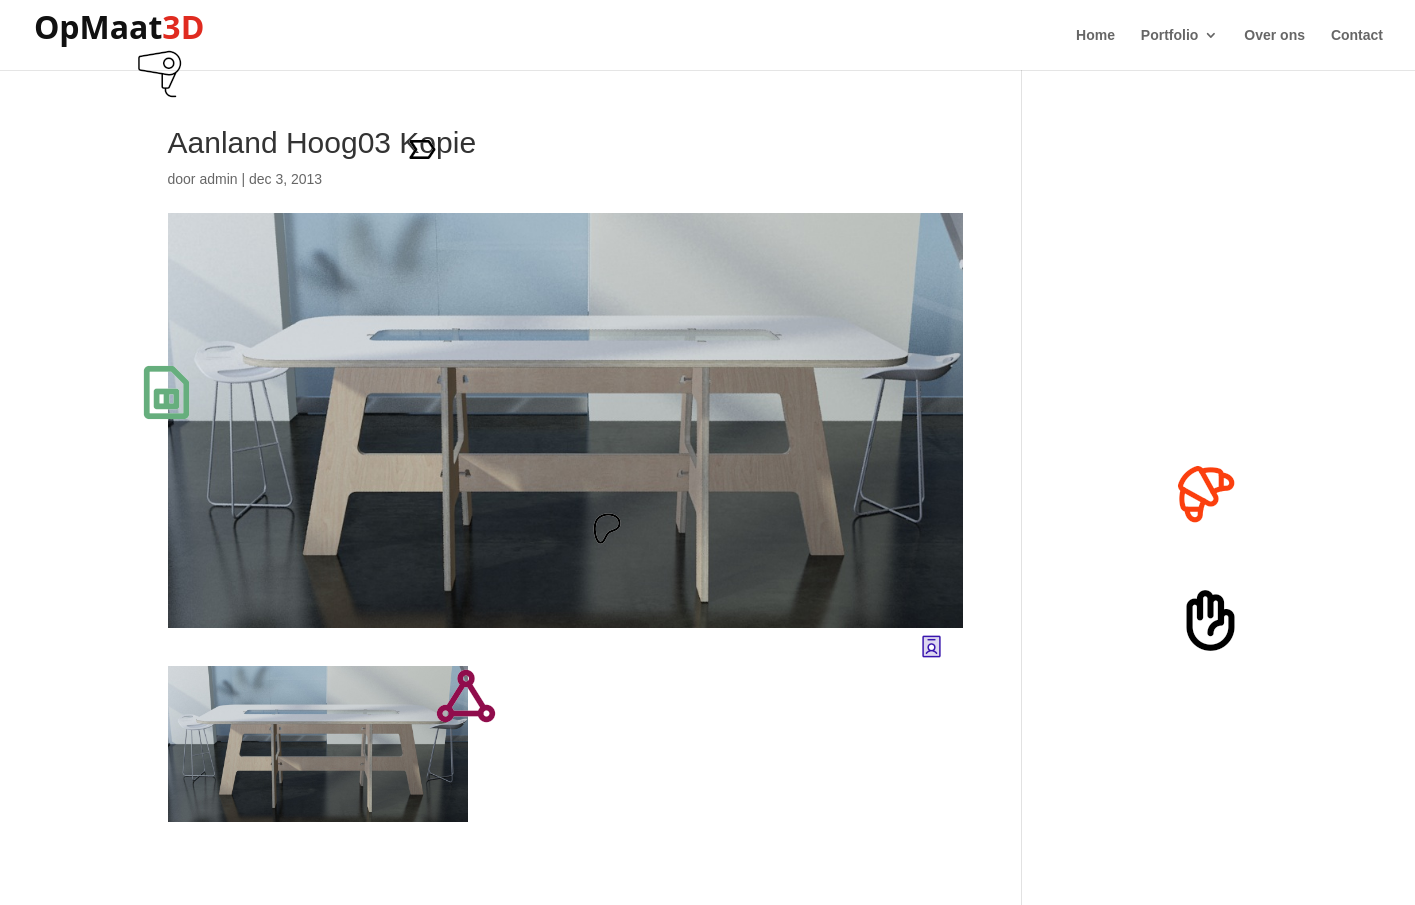 The image size is (1415, 905). What do you see at coordinates (1205, 493) in the screenshot?
I see `browse bakery or pastry options` at bounding box center [1205, 493].